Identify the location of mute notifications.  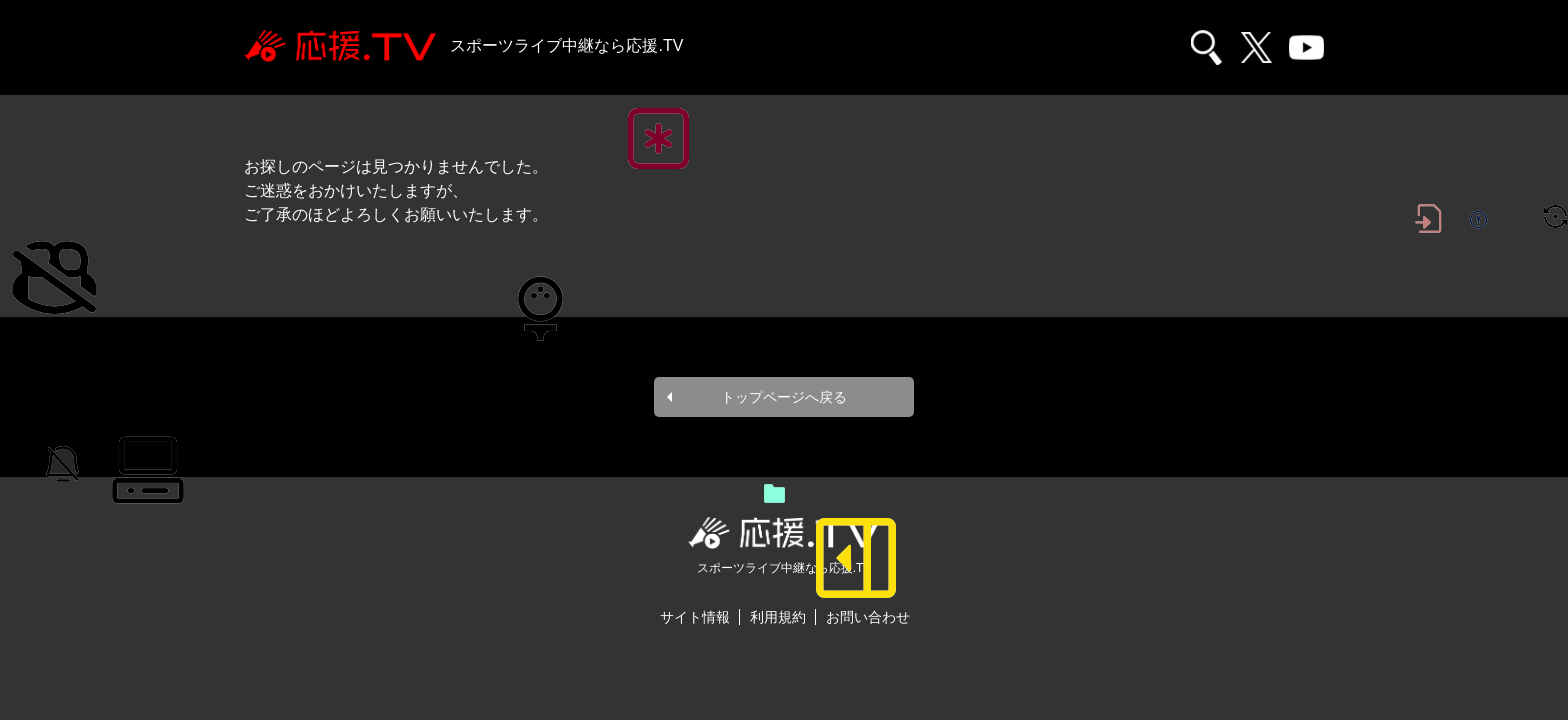
(63, 464).